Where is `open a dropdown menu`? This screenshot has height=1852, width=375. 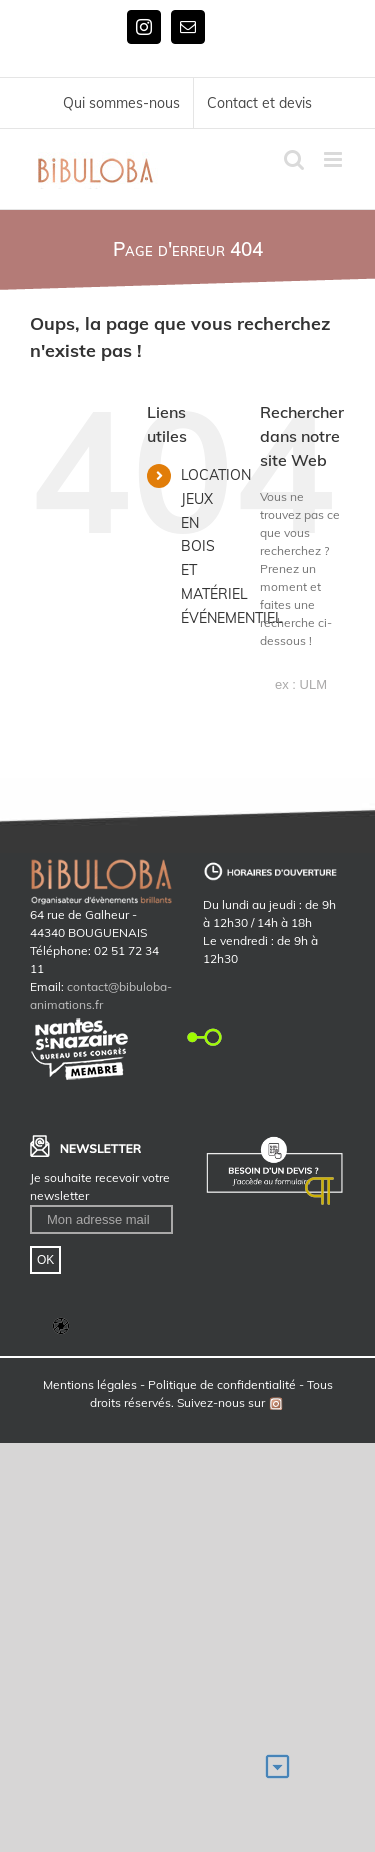
open a dropdown menu is located at coordinates (277, 1766).